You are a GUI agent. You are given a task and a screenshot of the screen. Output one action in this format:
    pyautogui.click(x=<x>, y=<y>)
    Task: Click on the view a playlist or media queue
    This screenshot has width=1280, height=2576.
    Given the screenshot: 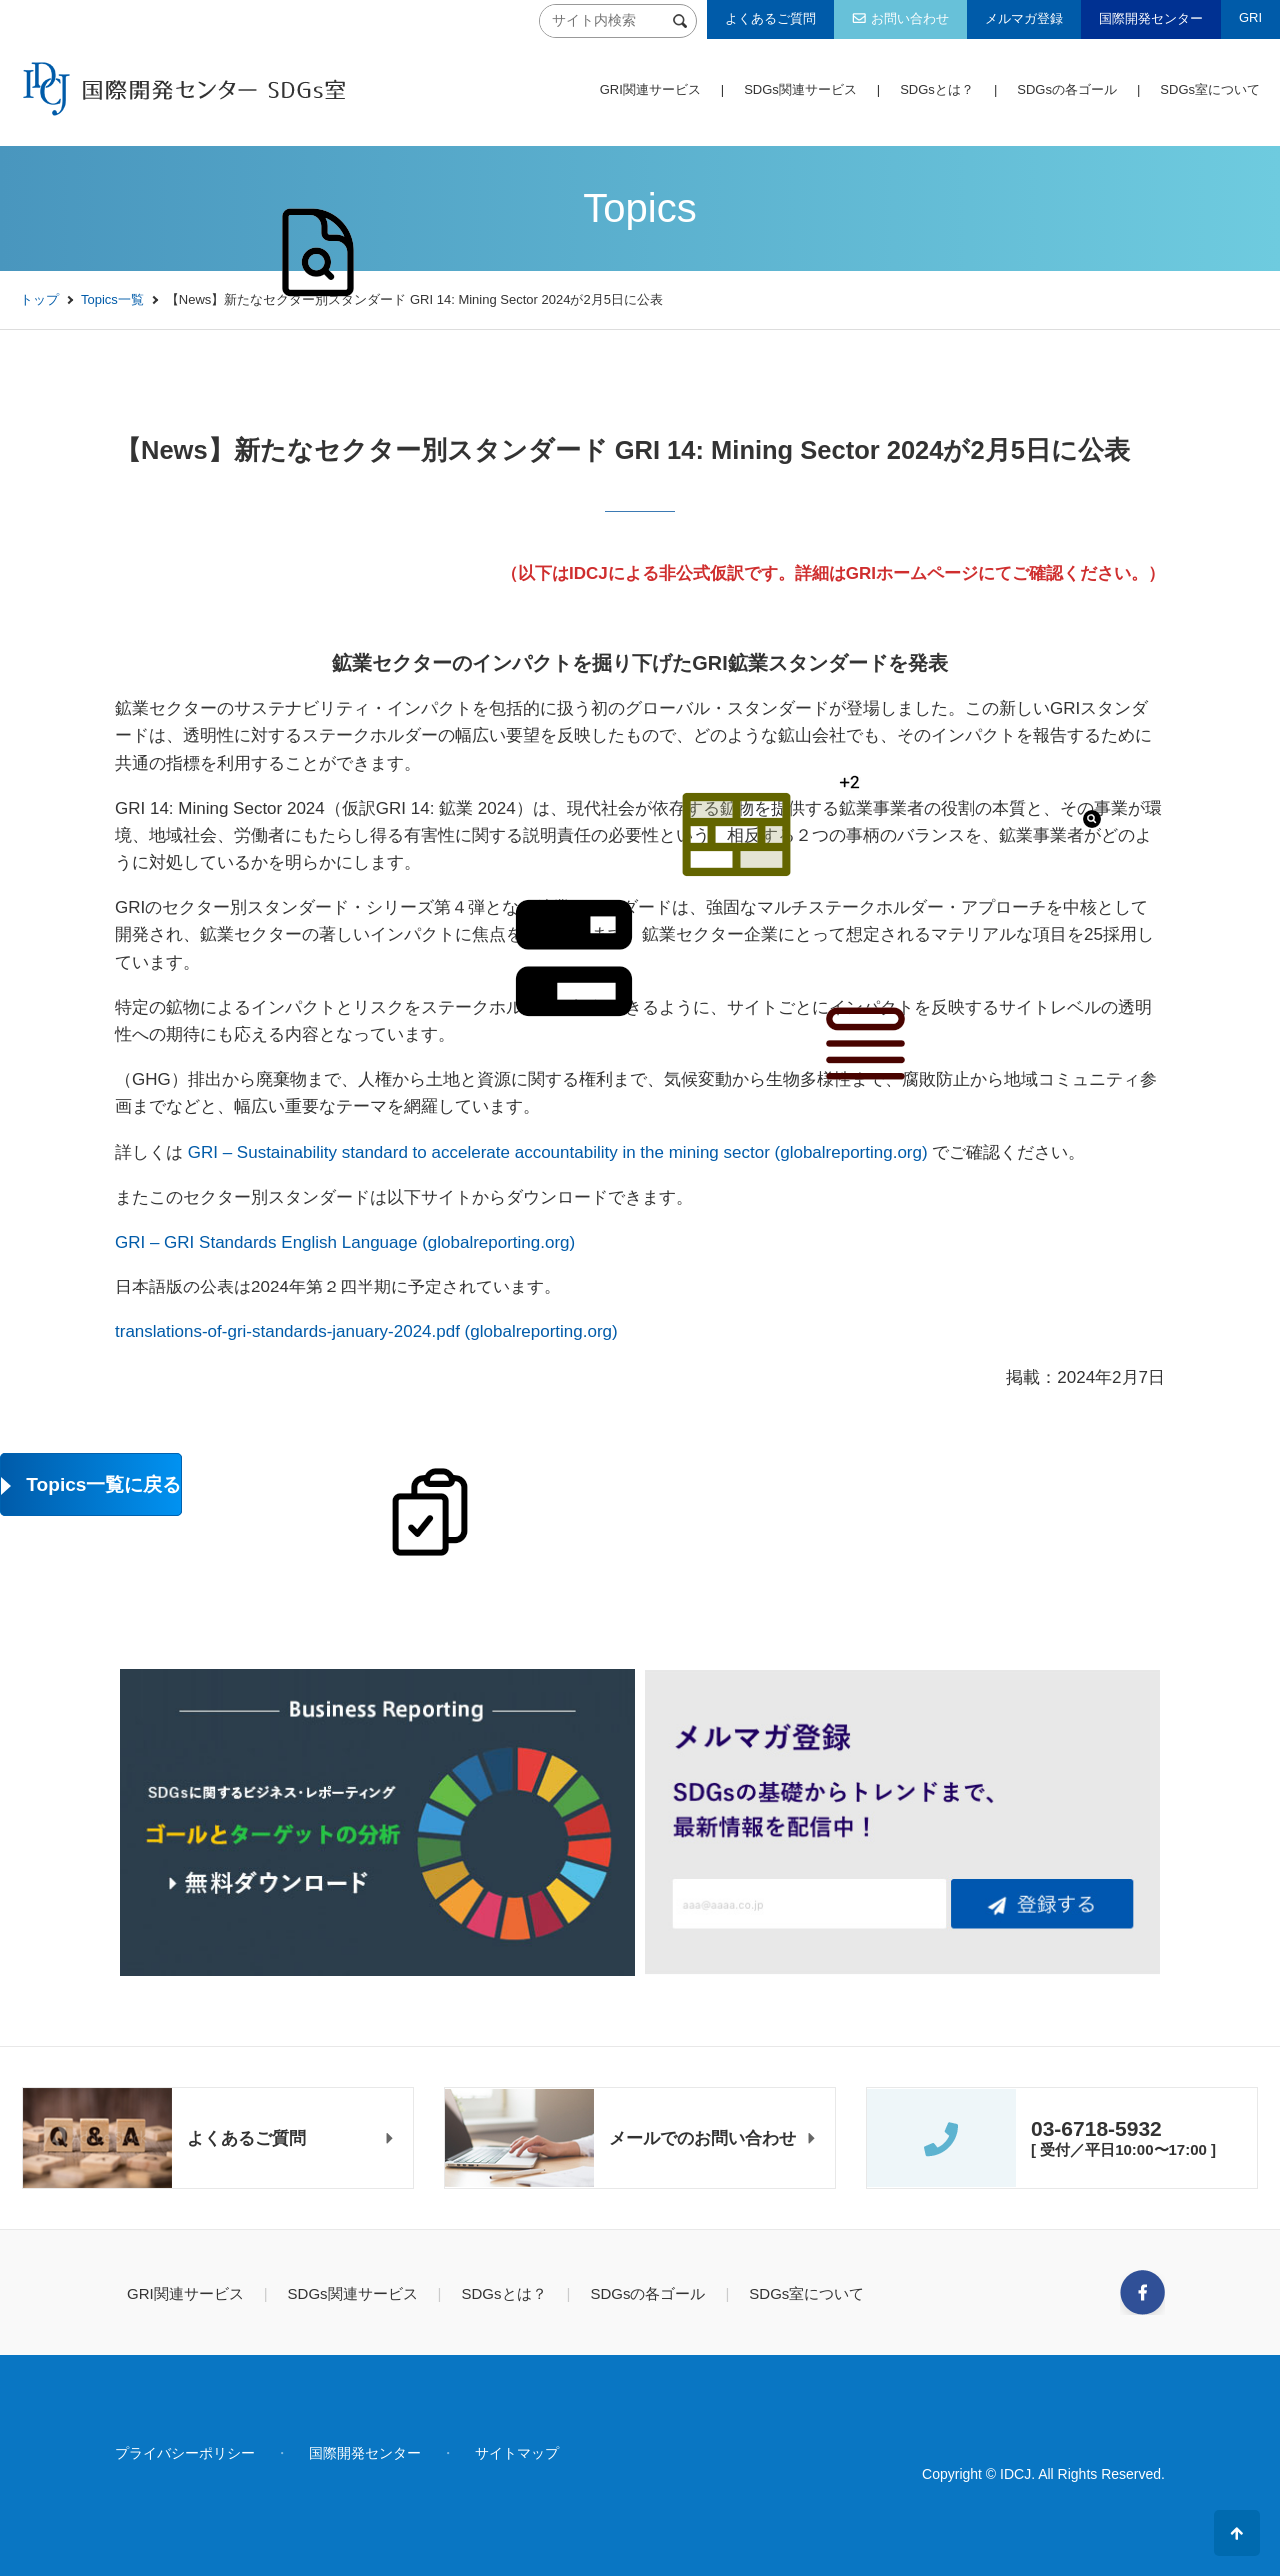 What is the action you would take?
    pyautogui.click(x=865, y=1043)
    